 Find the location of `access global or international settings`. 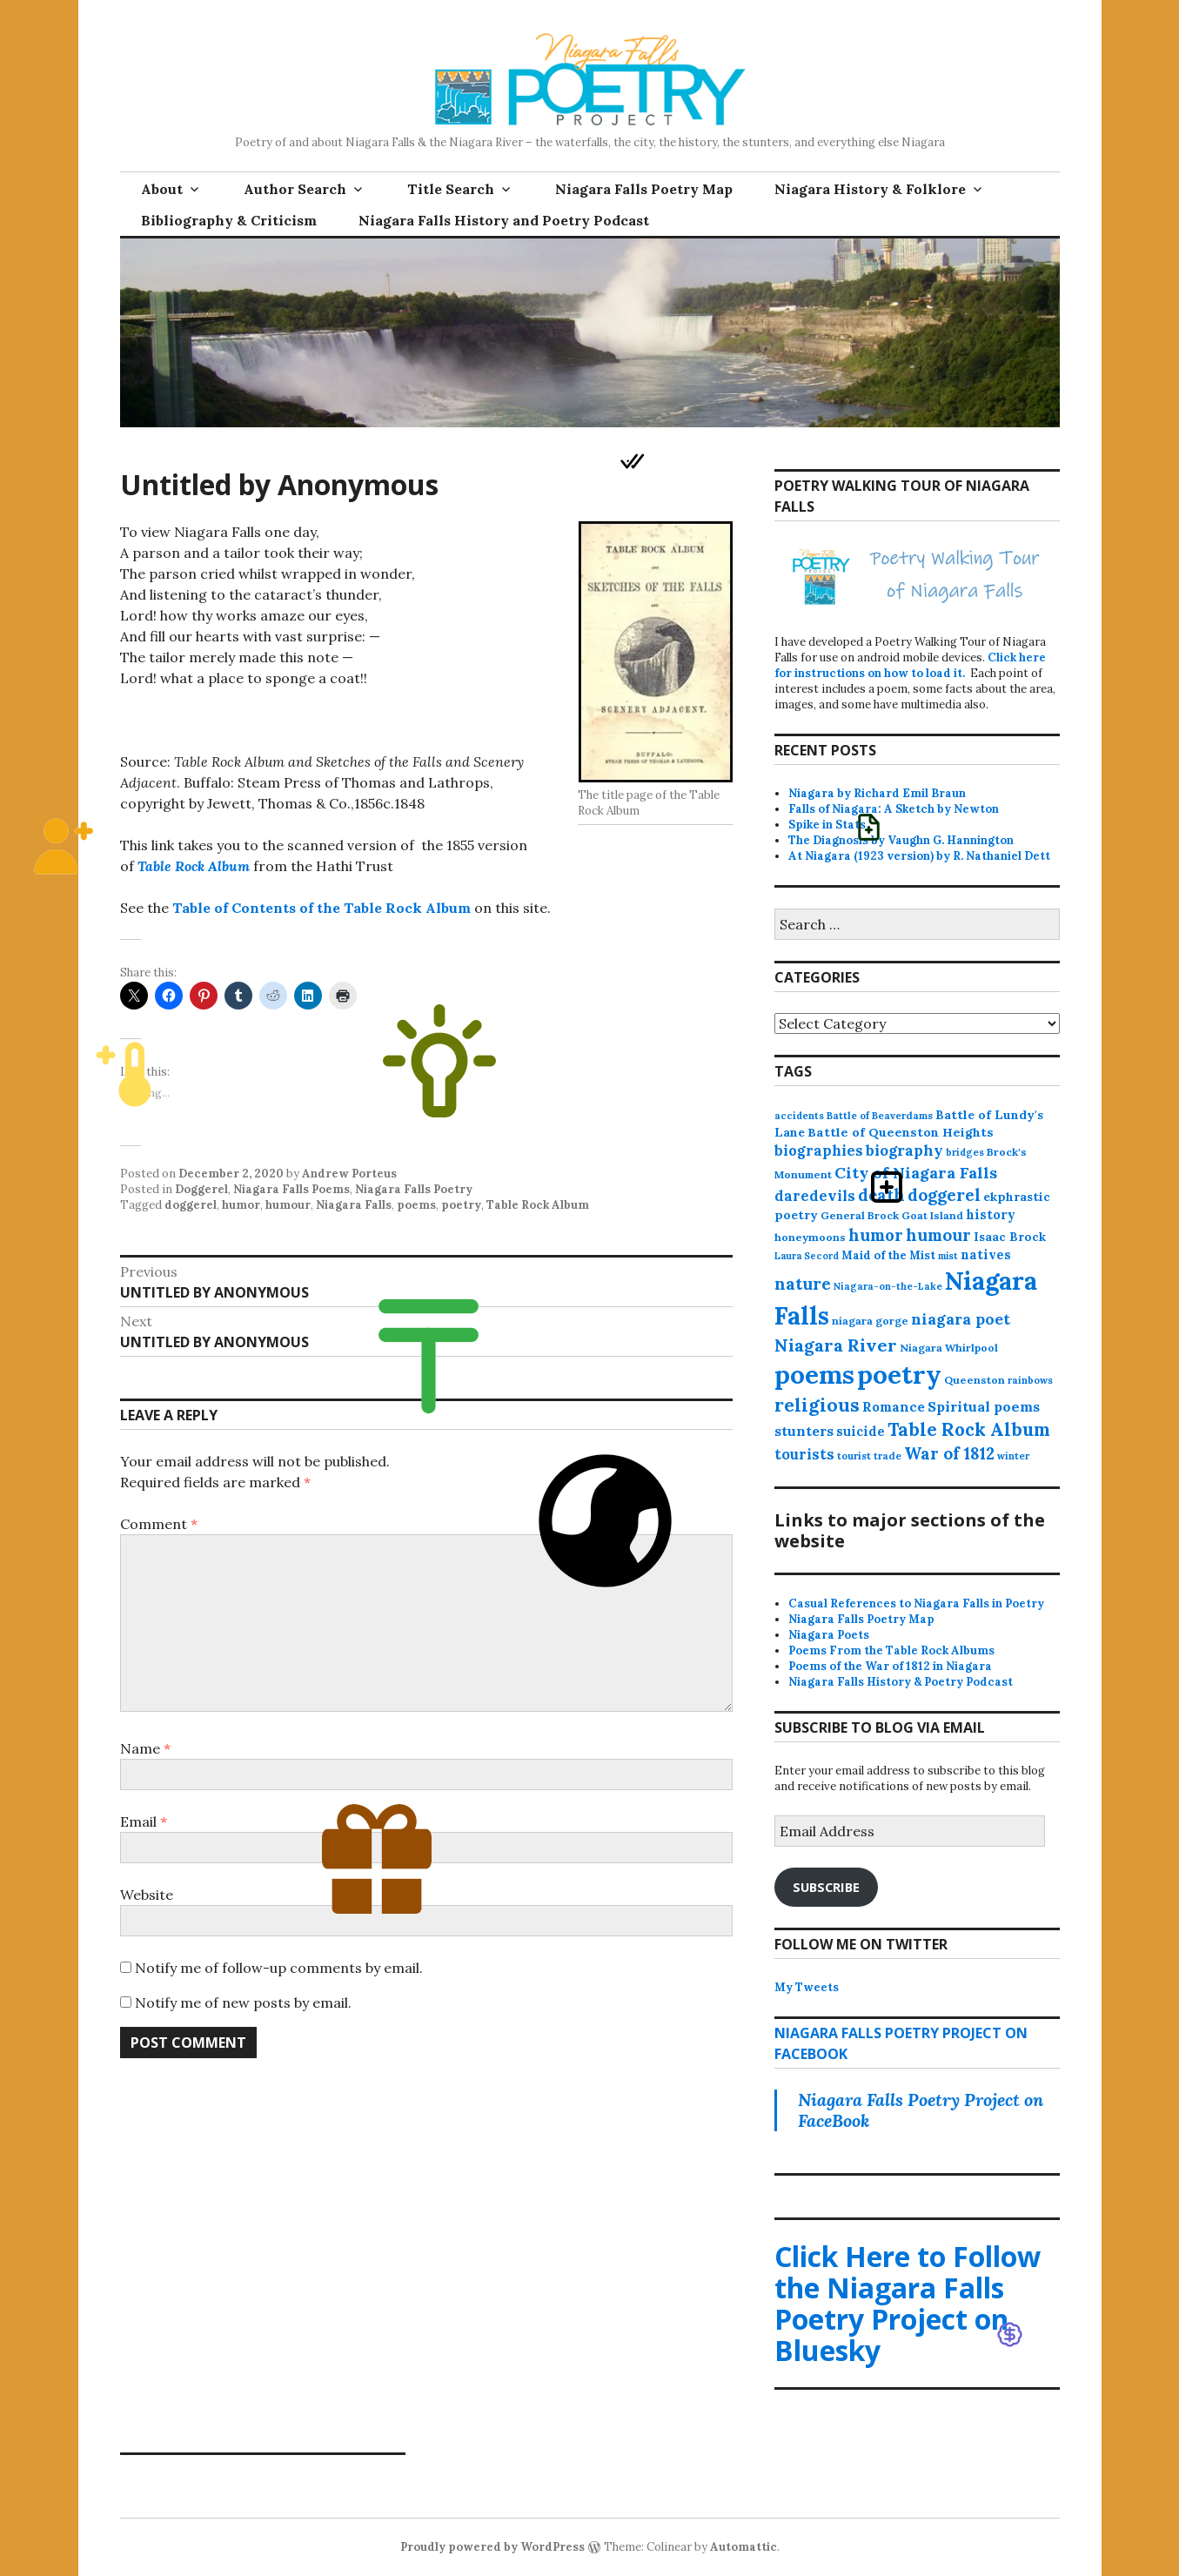

access global or international settings is located at coordinates (605, 1520).